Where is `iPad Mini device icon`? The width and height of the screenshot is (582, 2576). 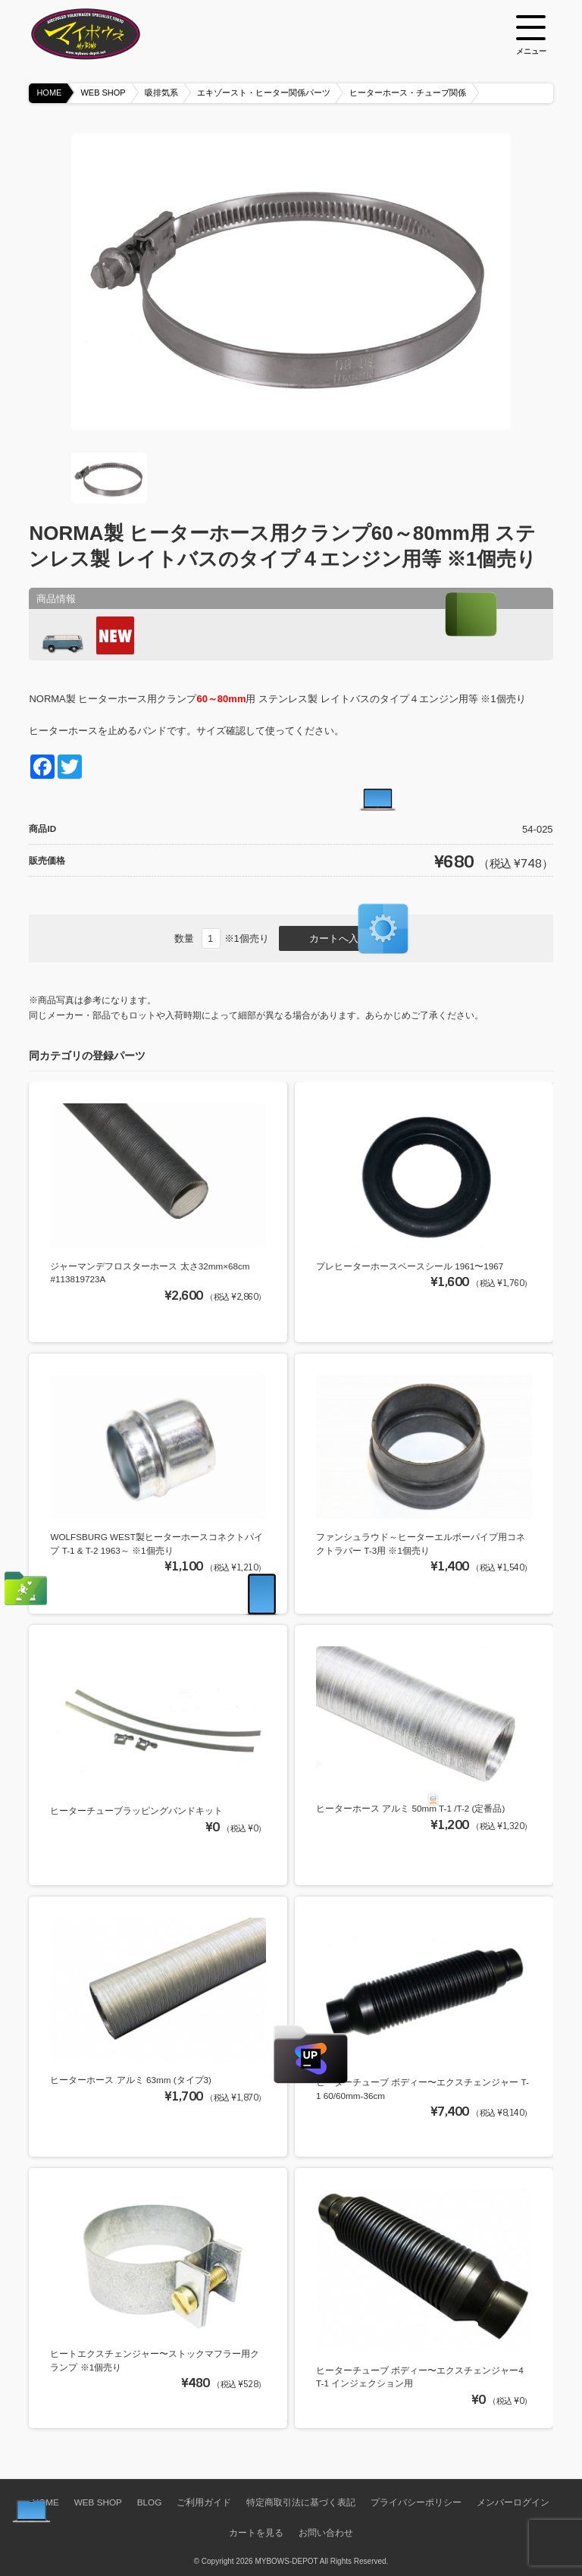 iPad Mini device icon is located at coordinates (261, 1589).